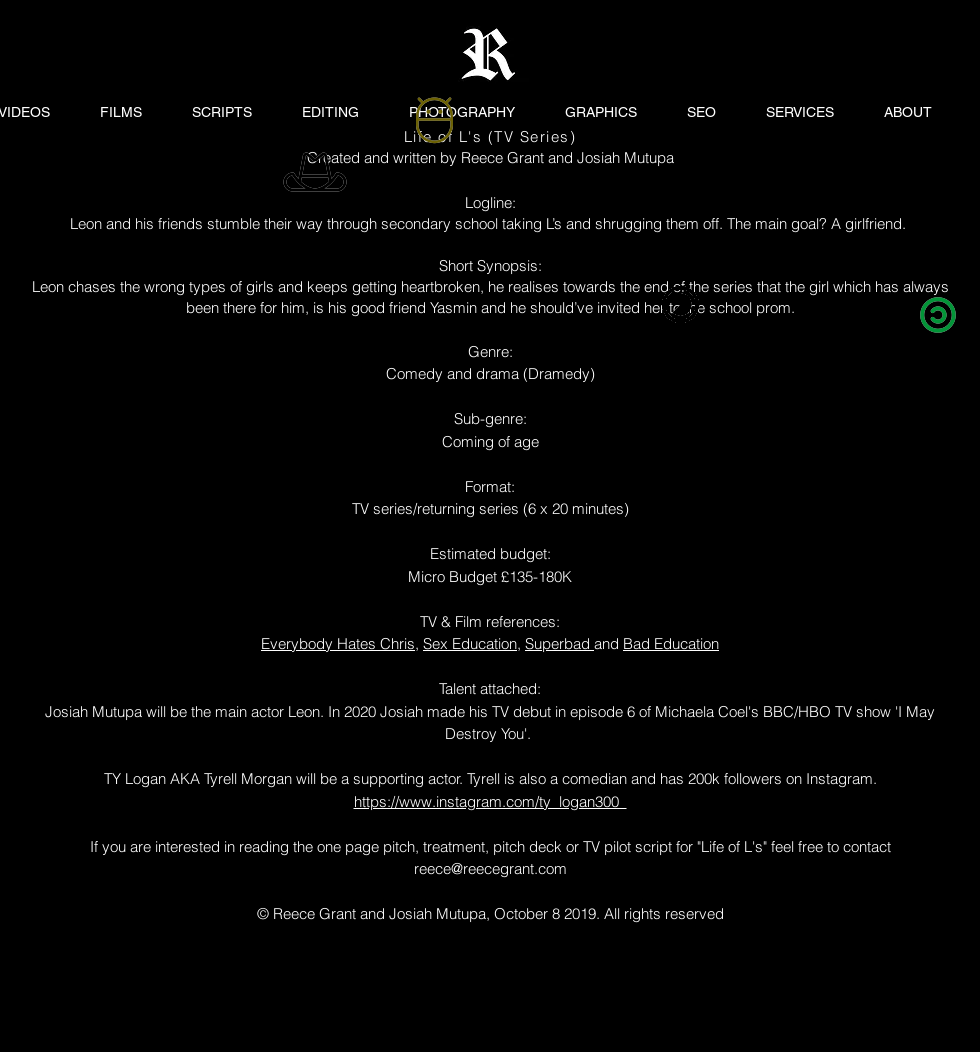 This screenshot has width=980, height=1052. What do you see at coordinates (657, 744) in the screenshot?
I see `enable closed captions for video content` at bounding box center [657, 744].